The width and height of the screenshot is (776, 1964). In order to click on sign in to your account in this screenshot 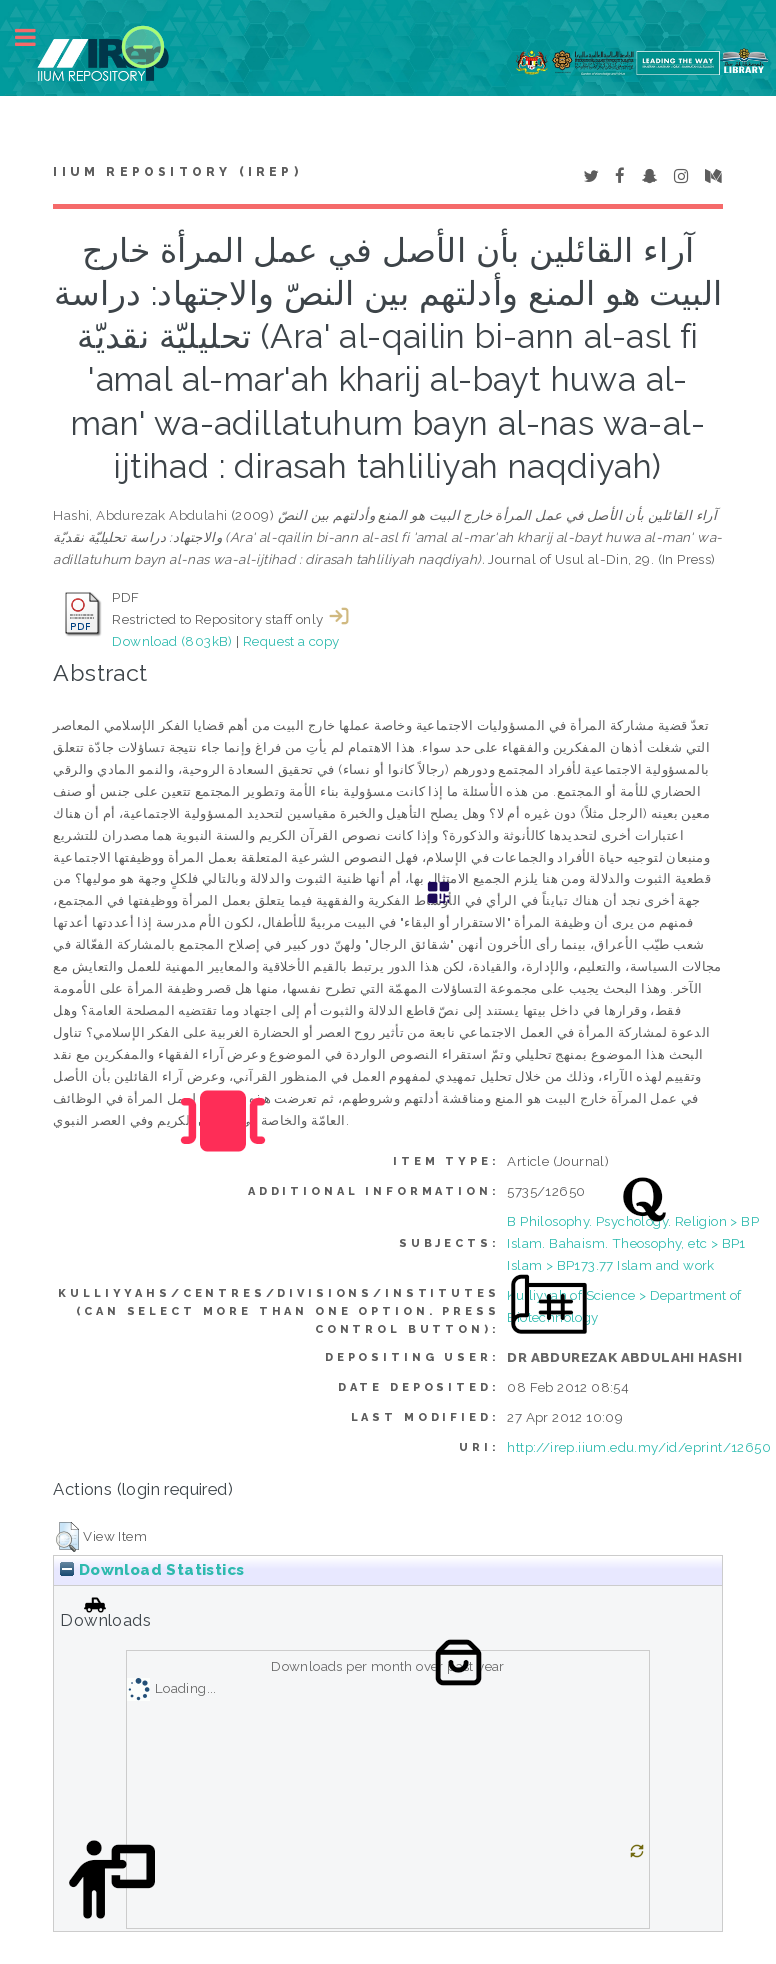, I will do `click(339, 616)`.